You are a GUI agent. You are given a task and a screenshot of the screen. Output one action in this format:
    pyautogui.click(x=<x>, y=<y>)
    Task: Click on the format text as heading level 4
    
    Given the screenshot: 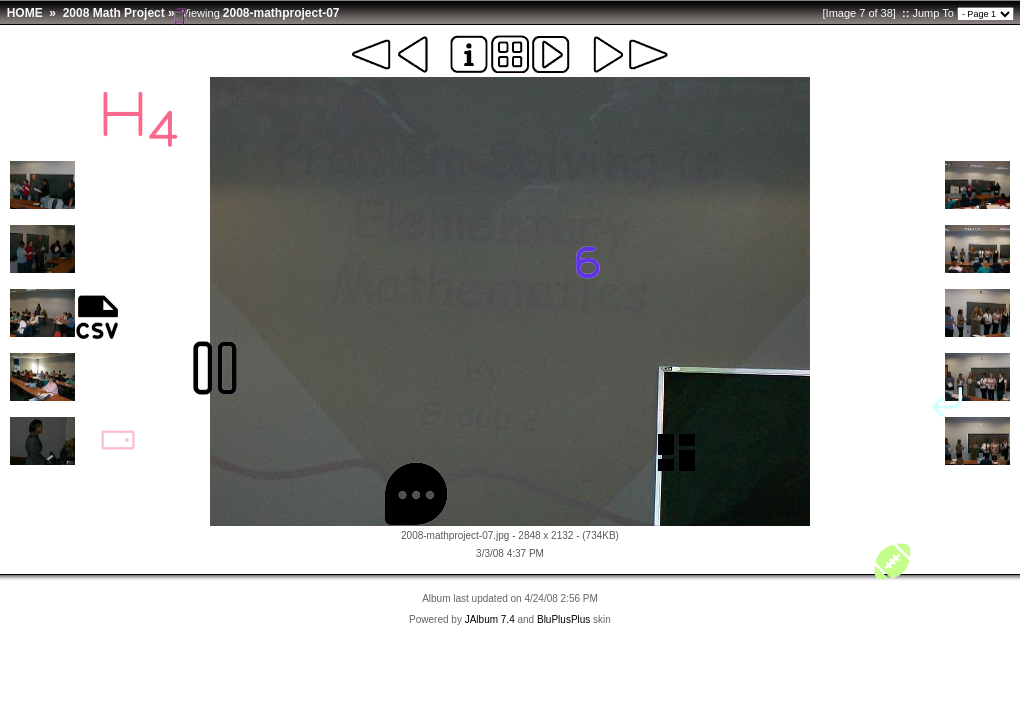 What is the action you would take?
    pyautogui.click(x=135, y=118)
    